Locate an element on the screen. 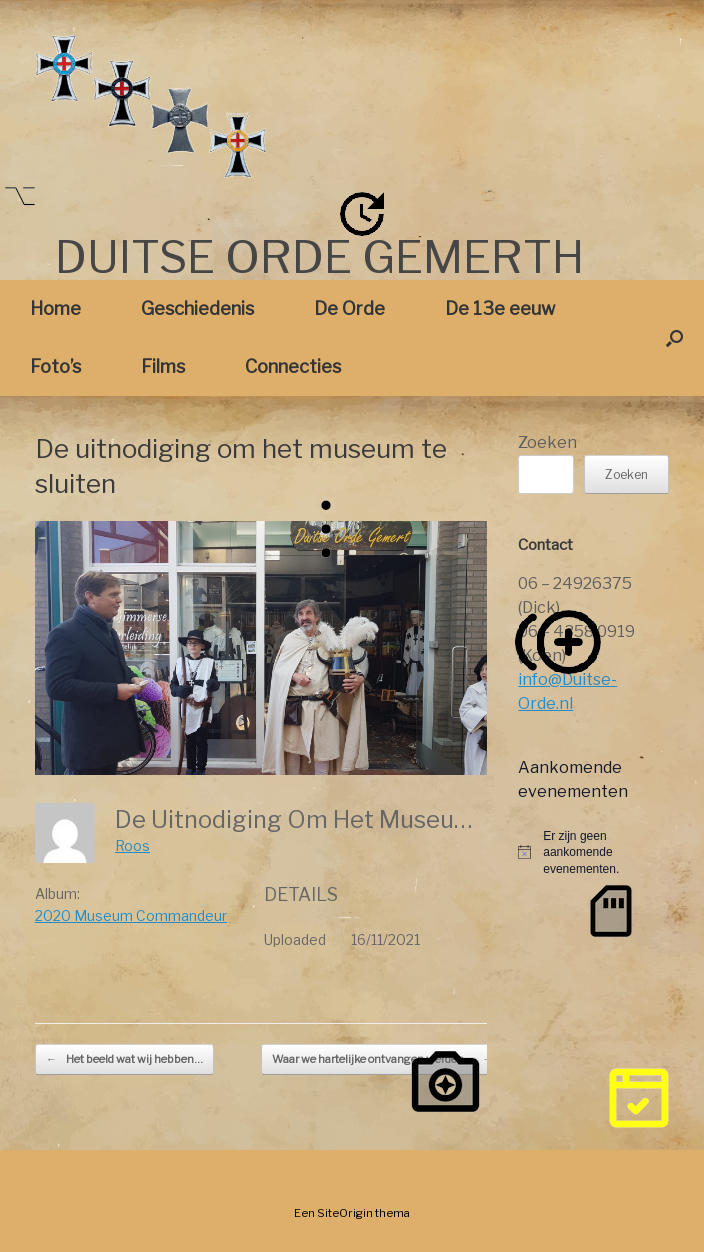  browser verification complete is located at coordinates (639, 1098).